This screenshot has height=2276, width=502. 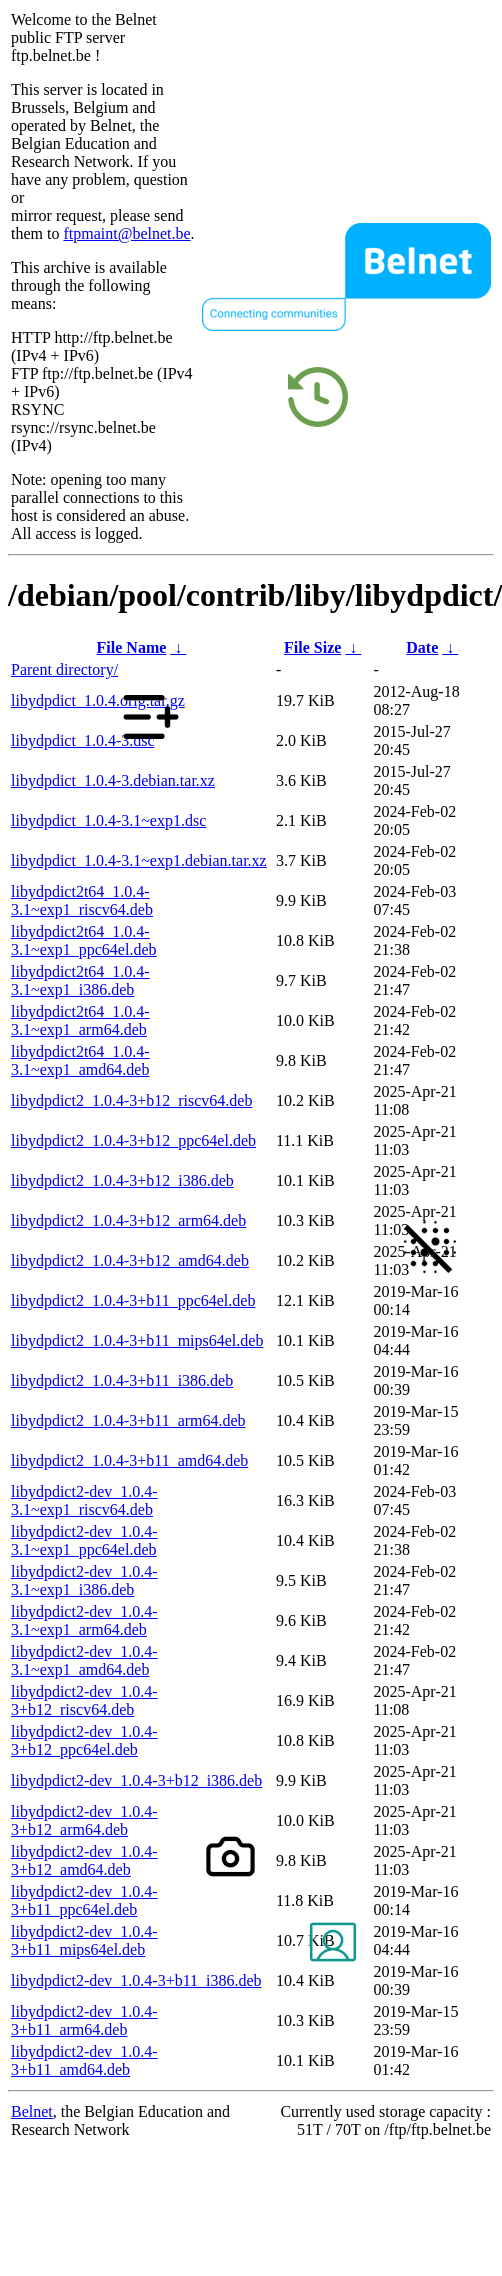 What do you see at coordinates (333, 1942) in the screenshot?
I see `view user profile` at bounding box center [333, 1942].